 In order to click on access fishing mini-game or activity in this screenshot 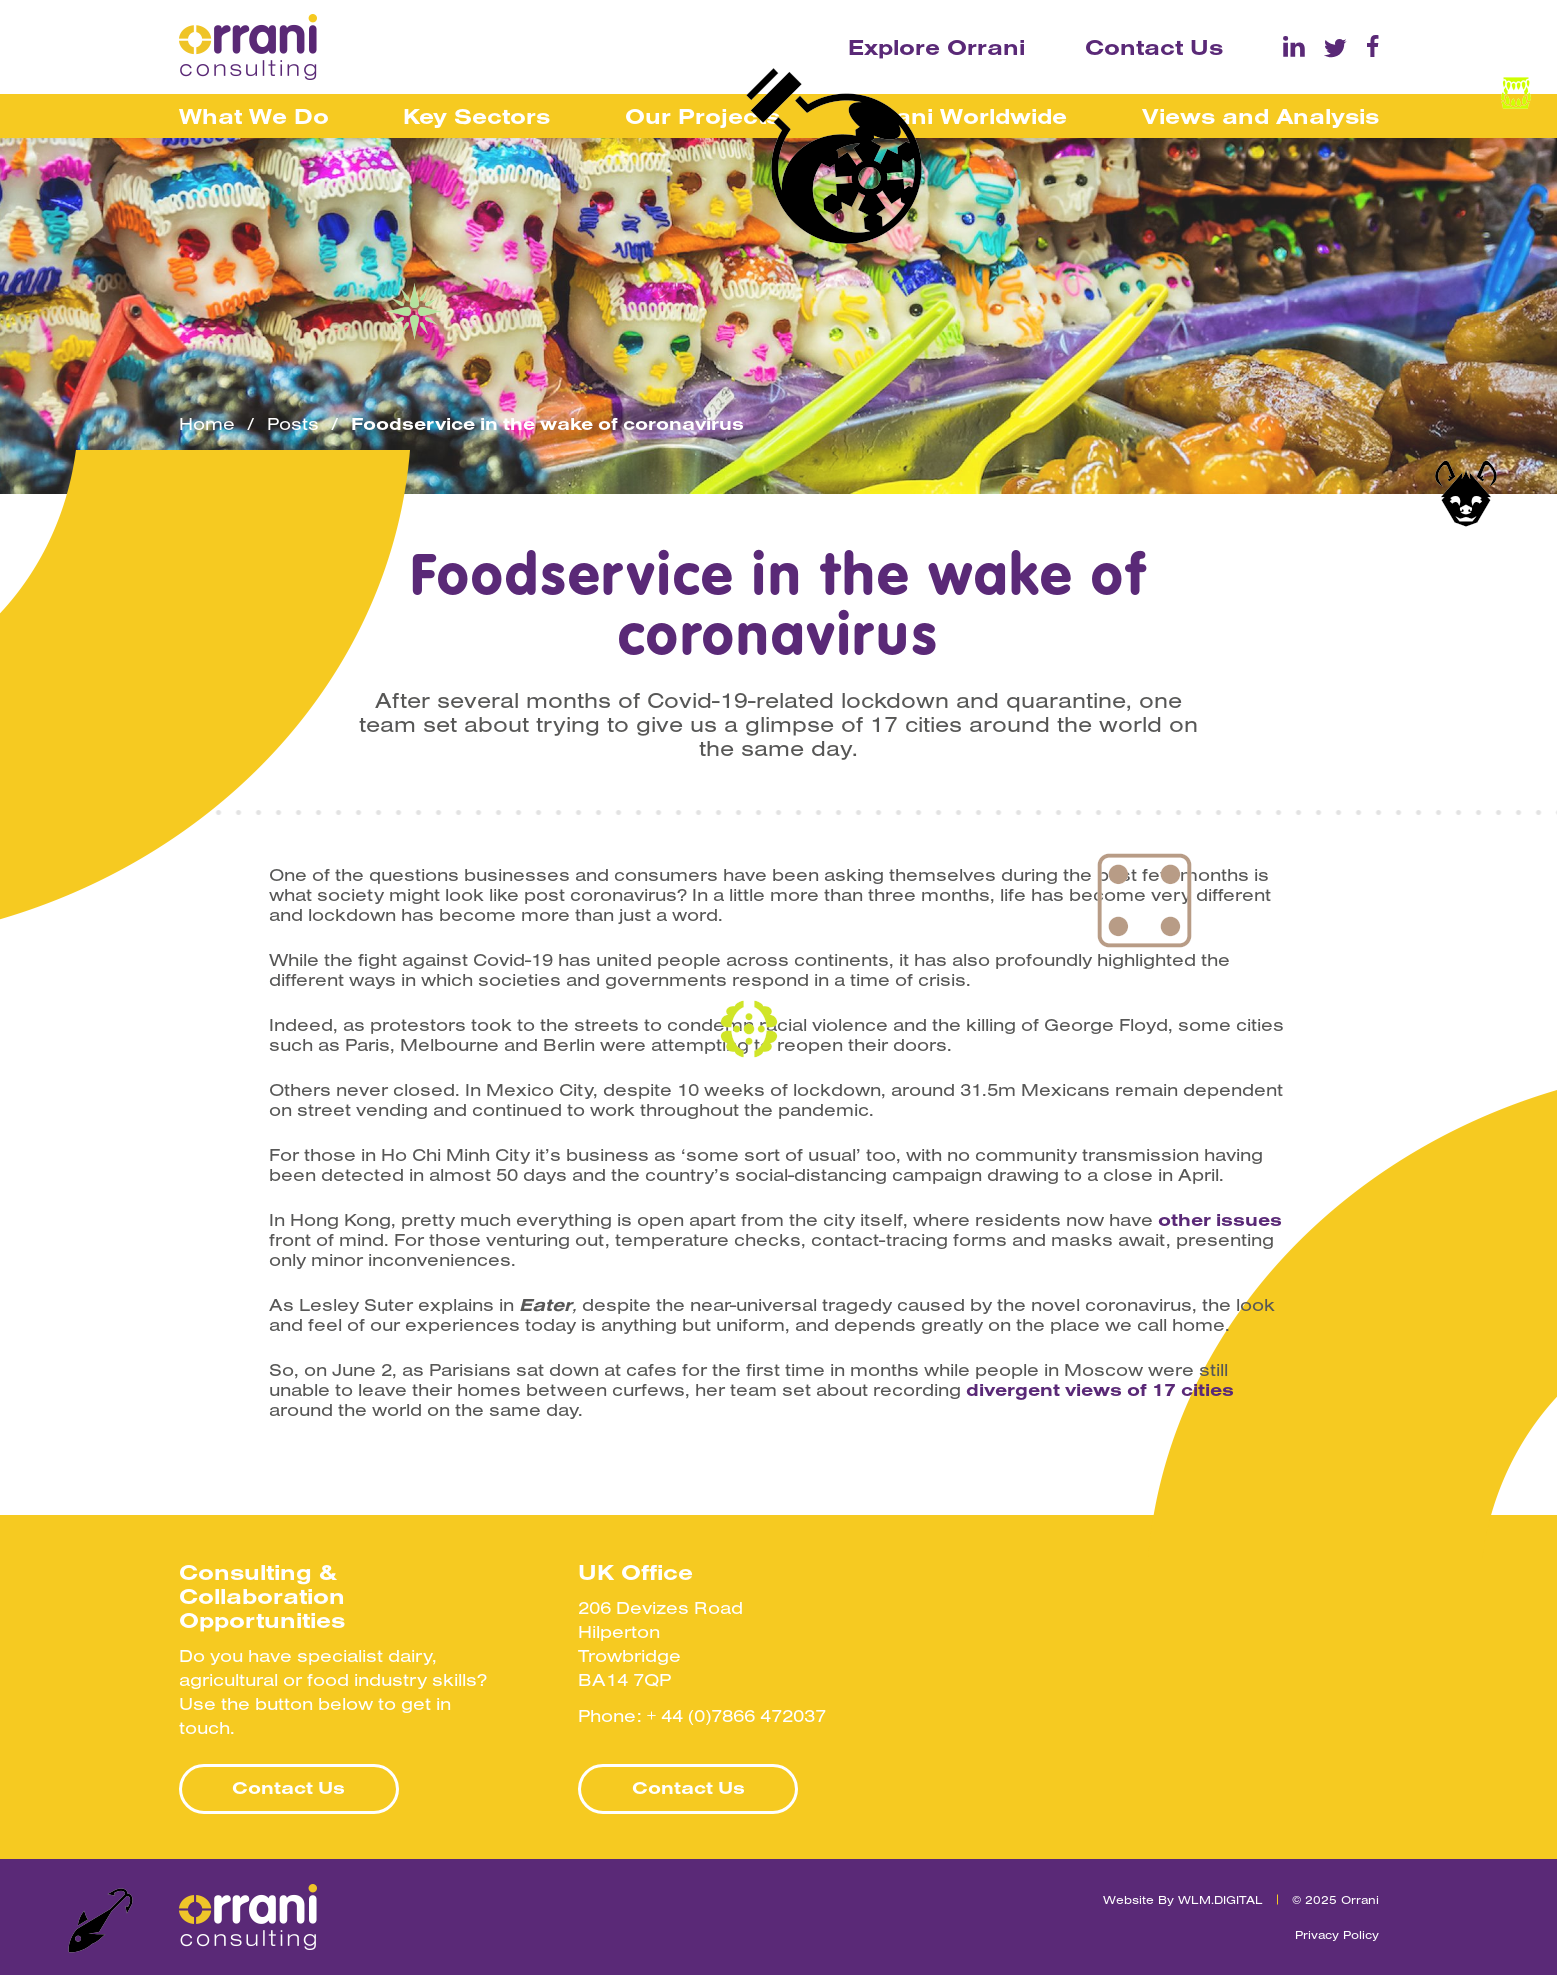, I will do `click(101, 1920)`.